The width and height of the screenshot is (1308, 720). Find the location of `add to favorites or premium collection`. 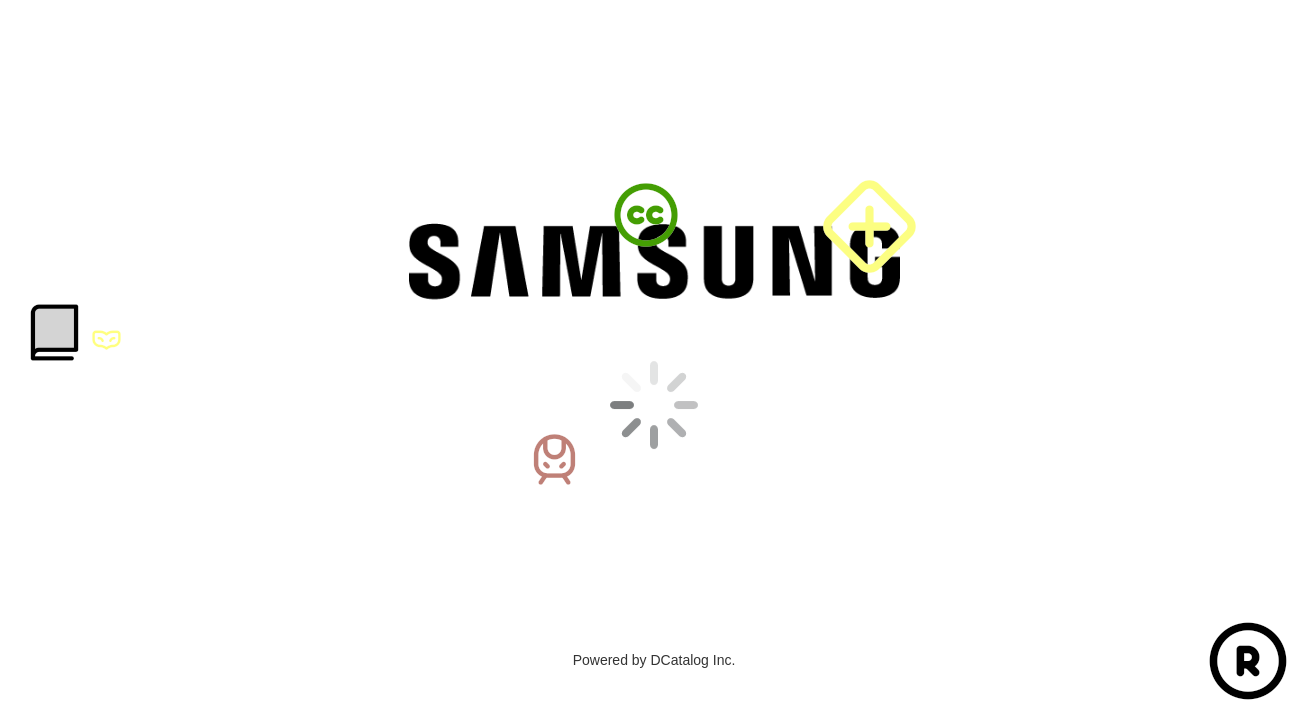

add to favorites or premium collection is located at coordinates (869, 226).